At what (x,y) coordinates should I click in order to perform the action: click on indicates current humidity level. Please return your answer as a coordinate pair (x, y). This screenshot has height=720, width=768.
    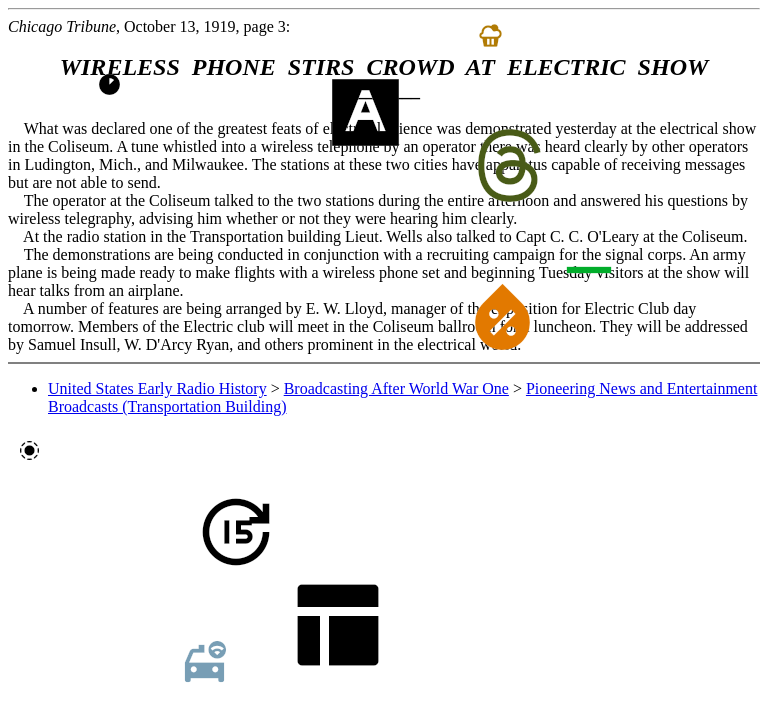
    Looking at the image, I should click on (502, 319).